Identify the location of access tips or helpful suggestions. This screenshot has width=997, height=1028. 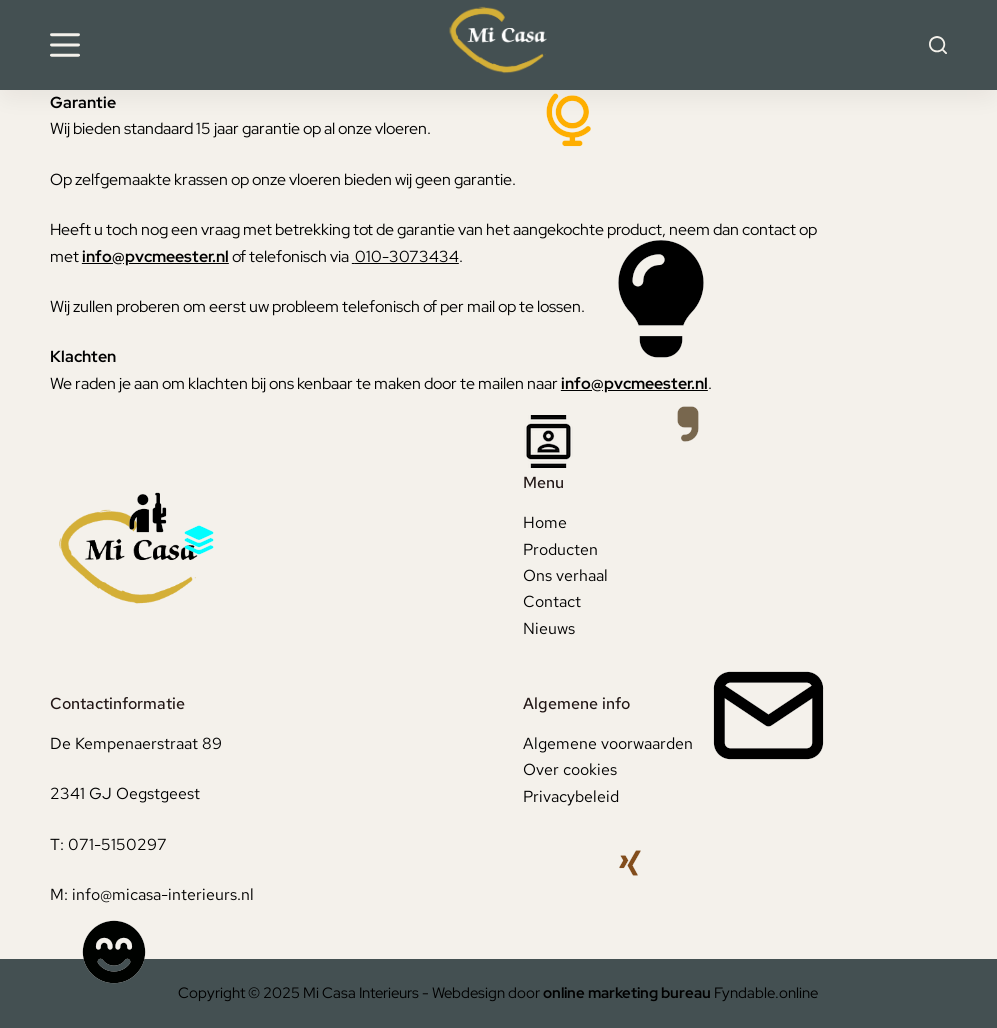
(661, 297).